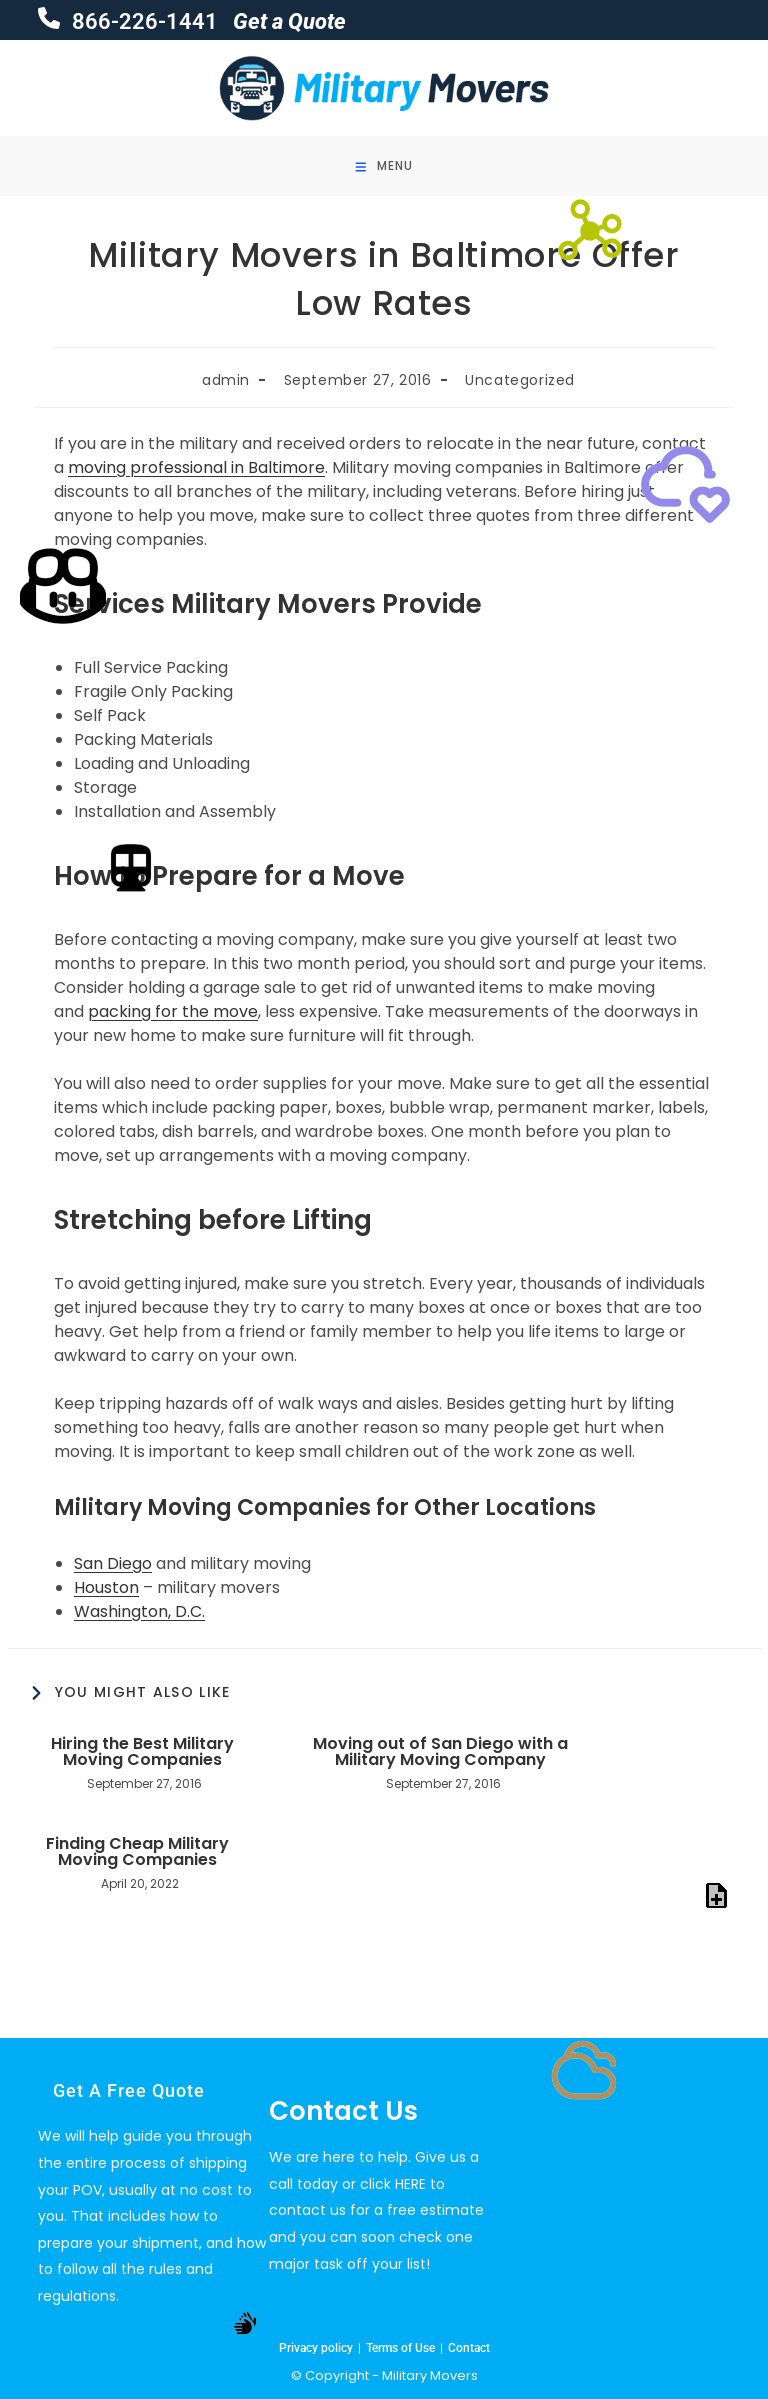  Describe the element at coordinates (590, 231) in the screenshot. I see `view network connections or relationships` at that location.